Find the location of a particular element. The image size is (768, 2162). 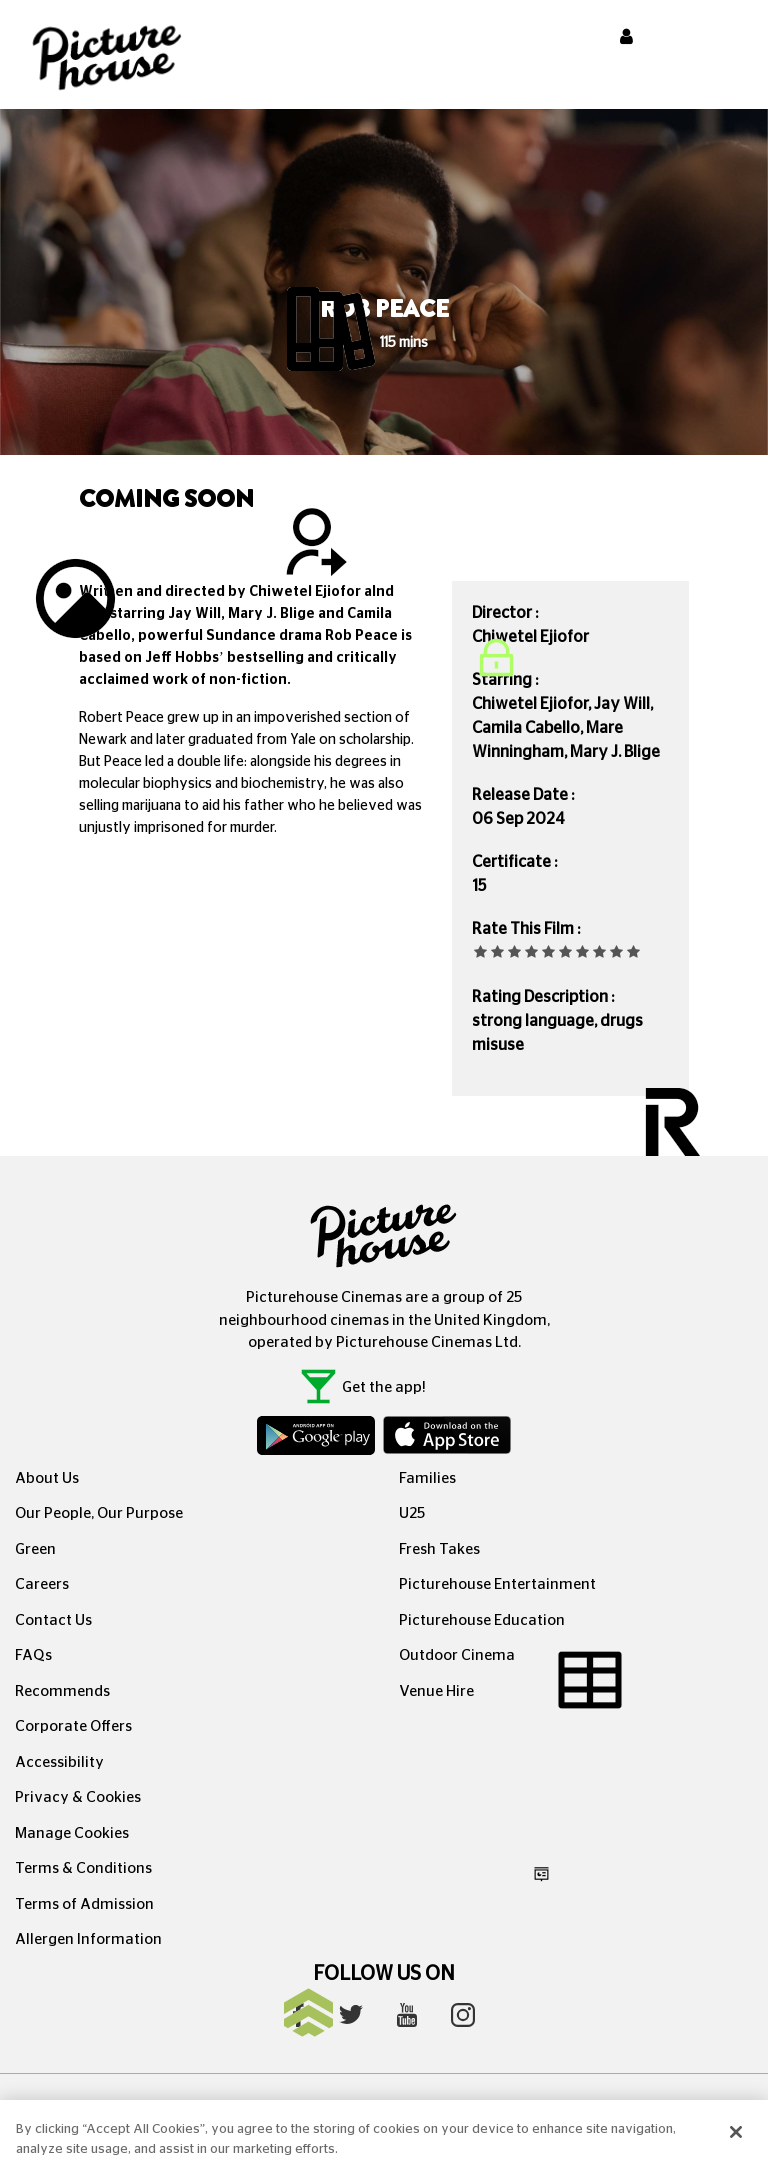

start a presentation slideshow is located at coordinates (541, 1873).